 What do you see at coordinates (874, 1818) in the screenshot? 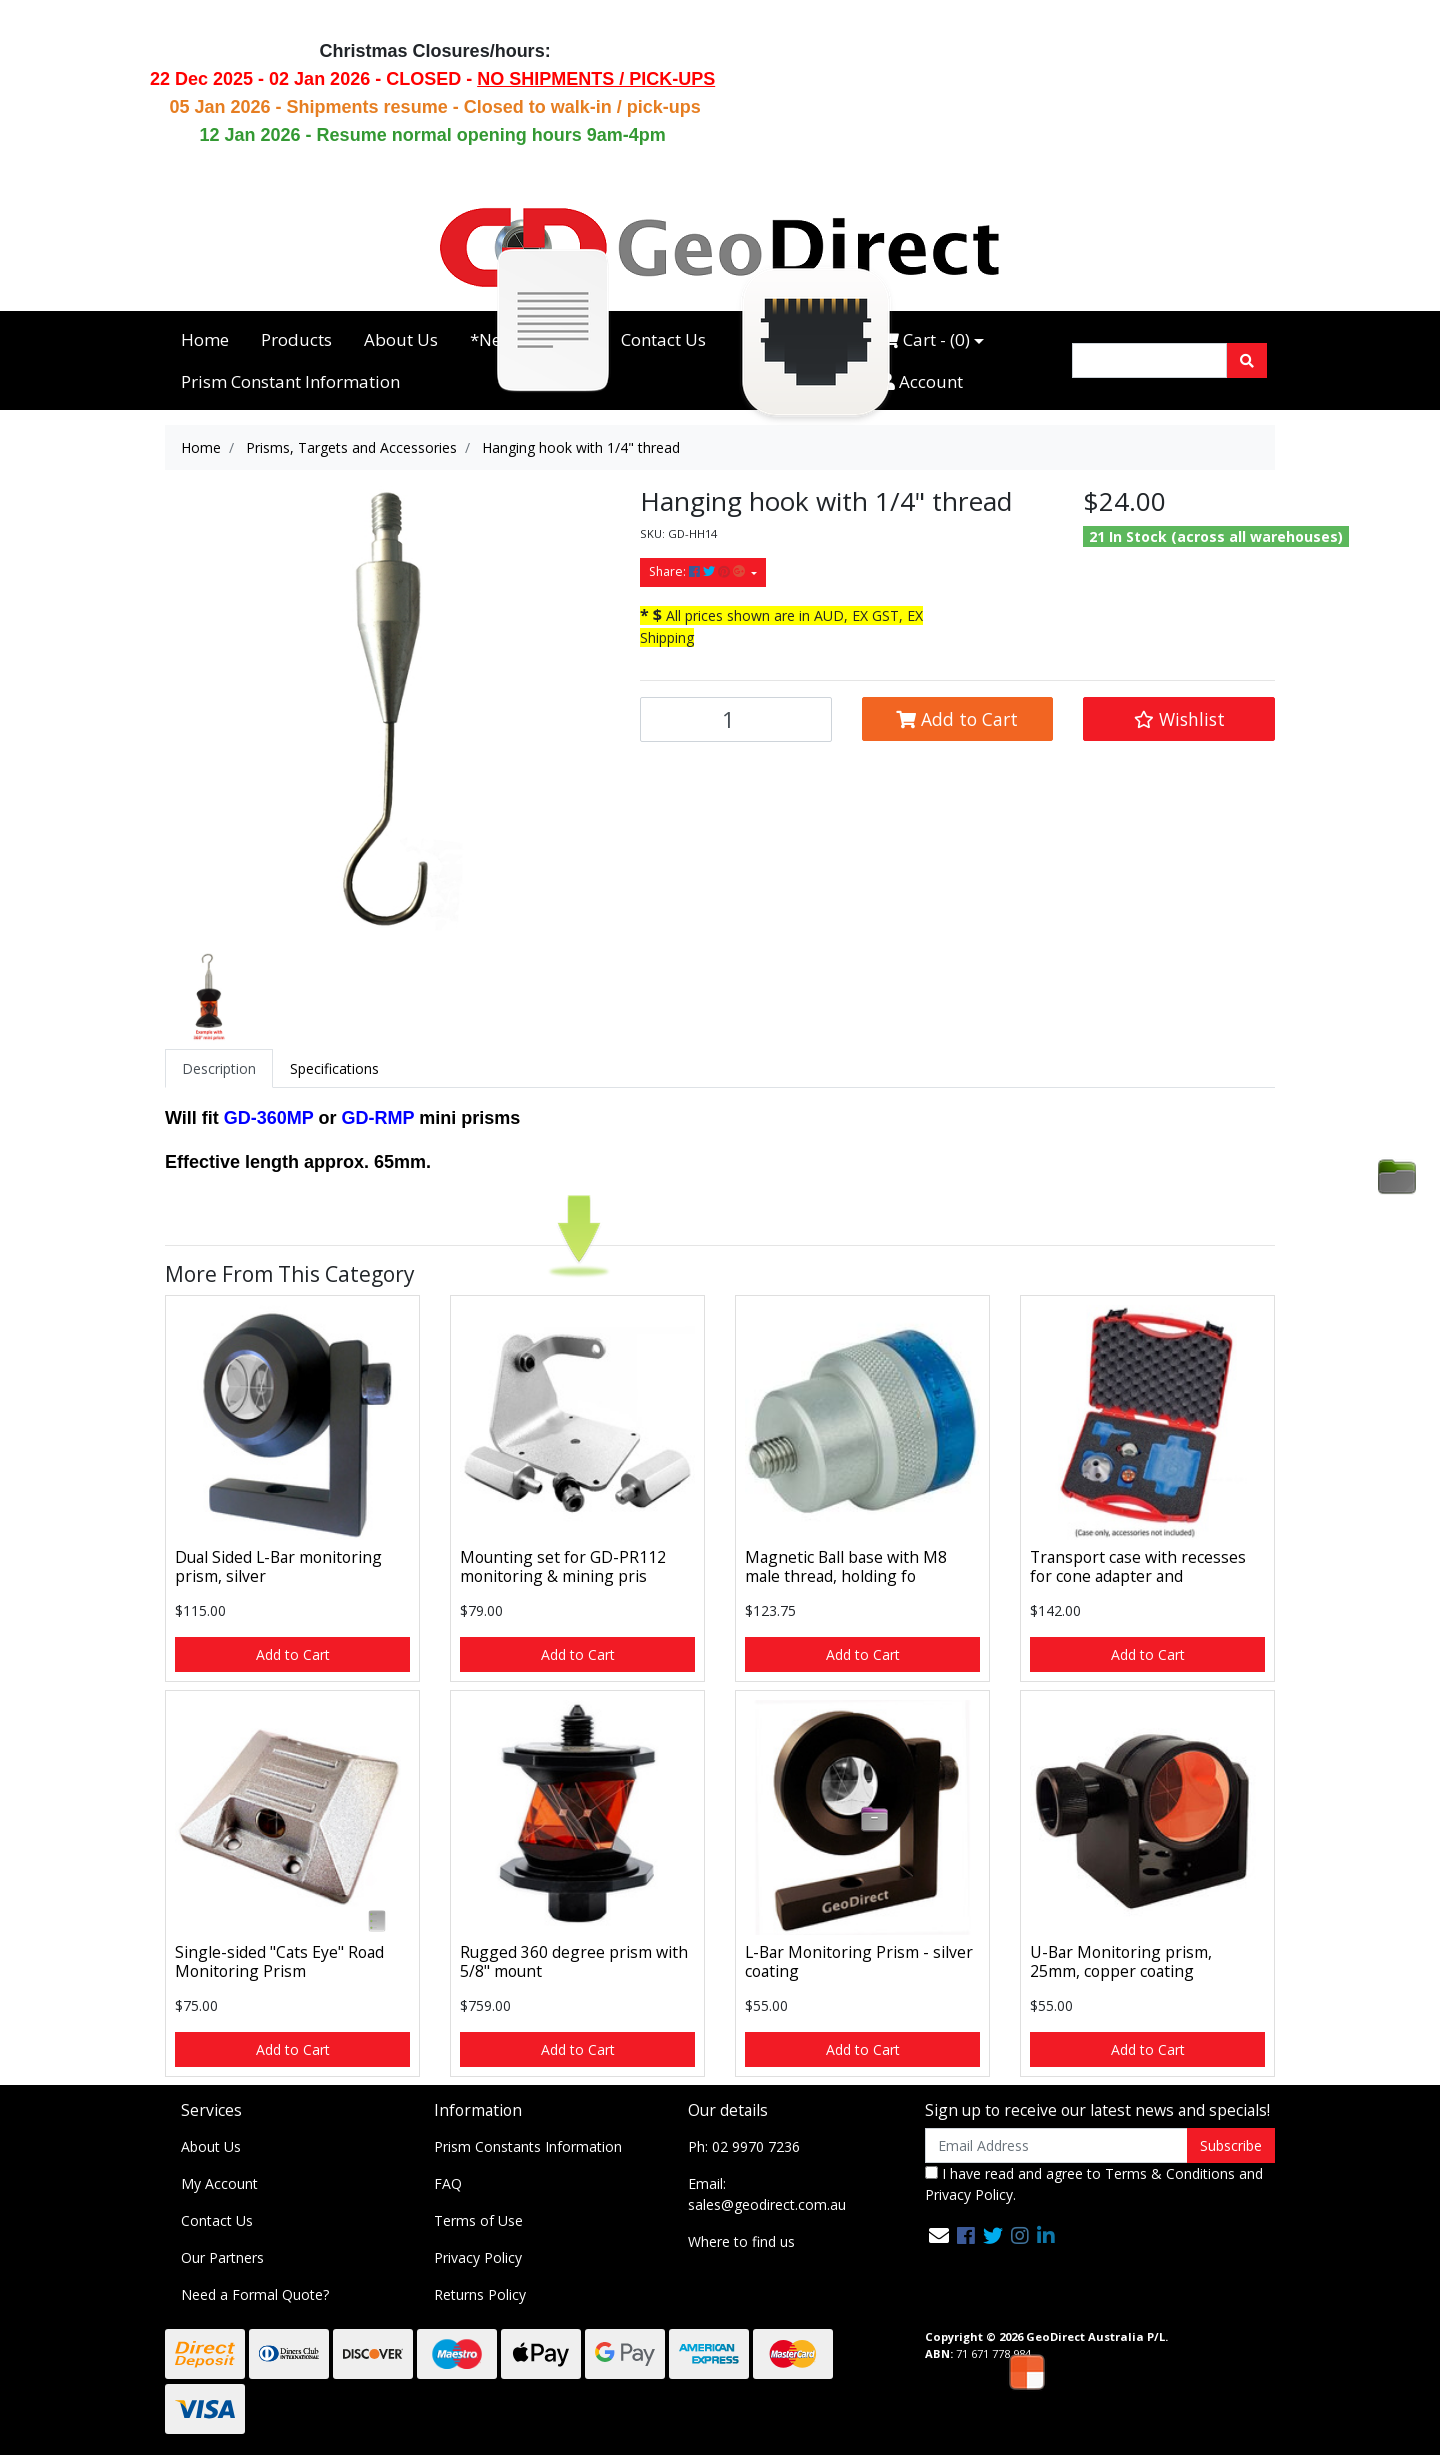
I see `open file manager application` at bounding box center [874, 1818].